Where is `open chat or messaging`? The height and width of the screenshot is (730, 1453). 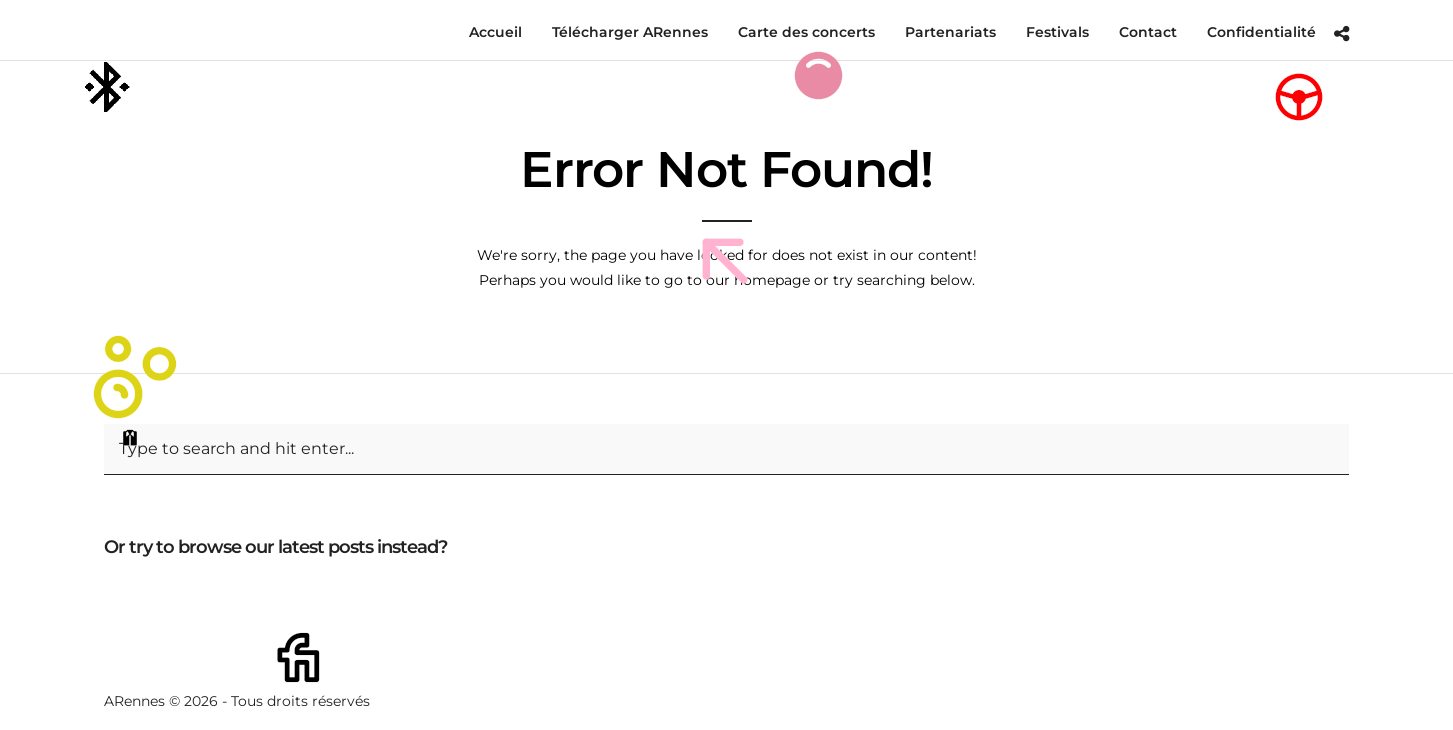 open chat or messaging is located at coordinates (135, 377).